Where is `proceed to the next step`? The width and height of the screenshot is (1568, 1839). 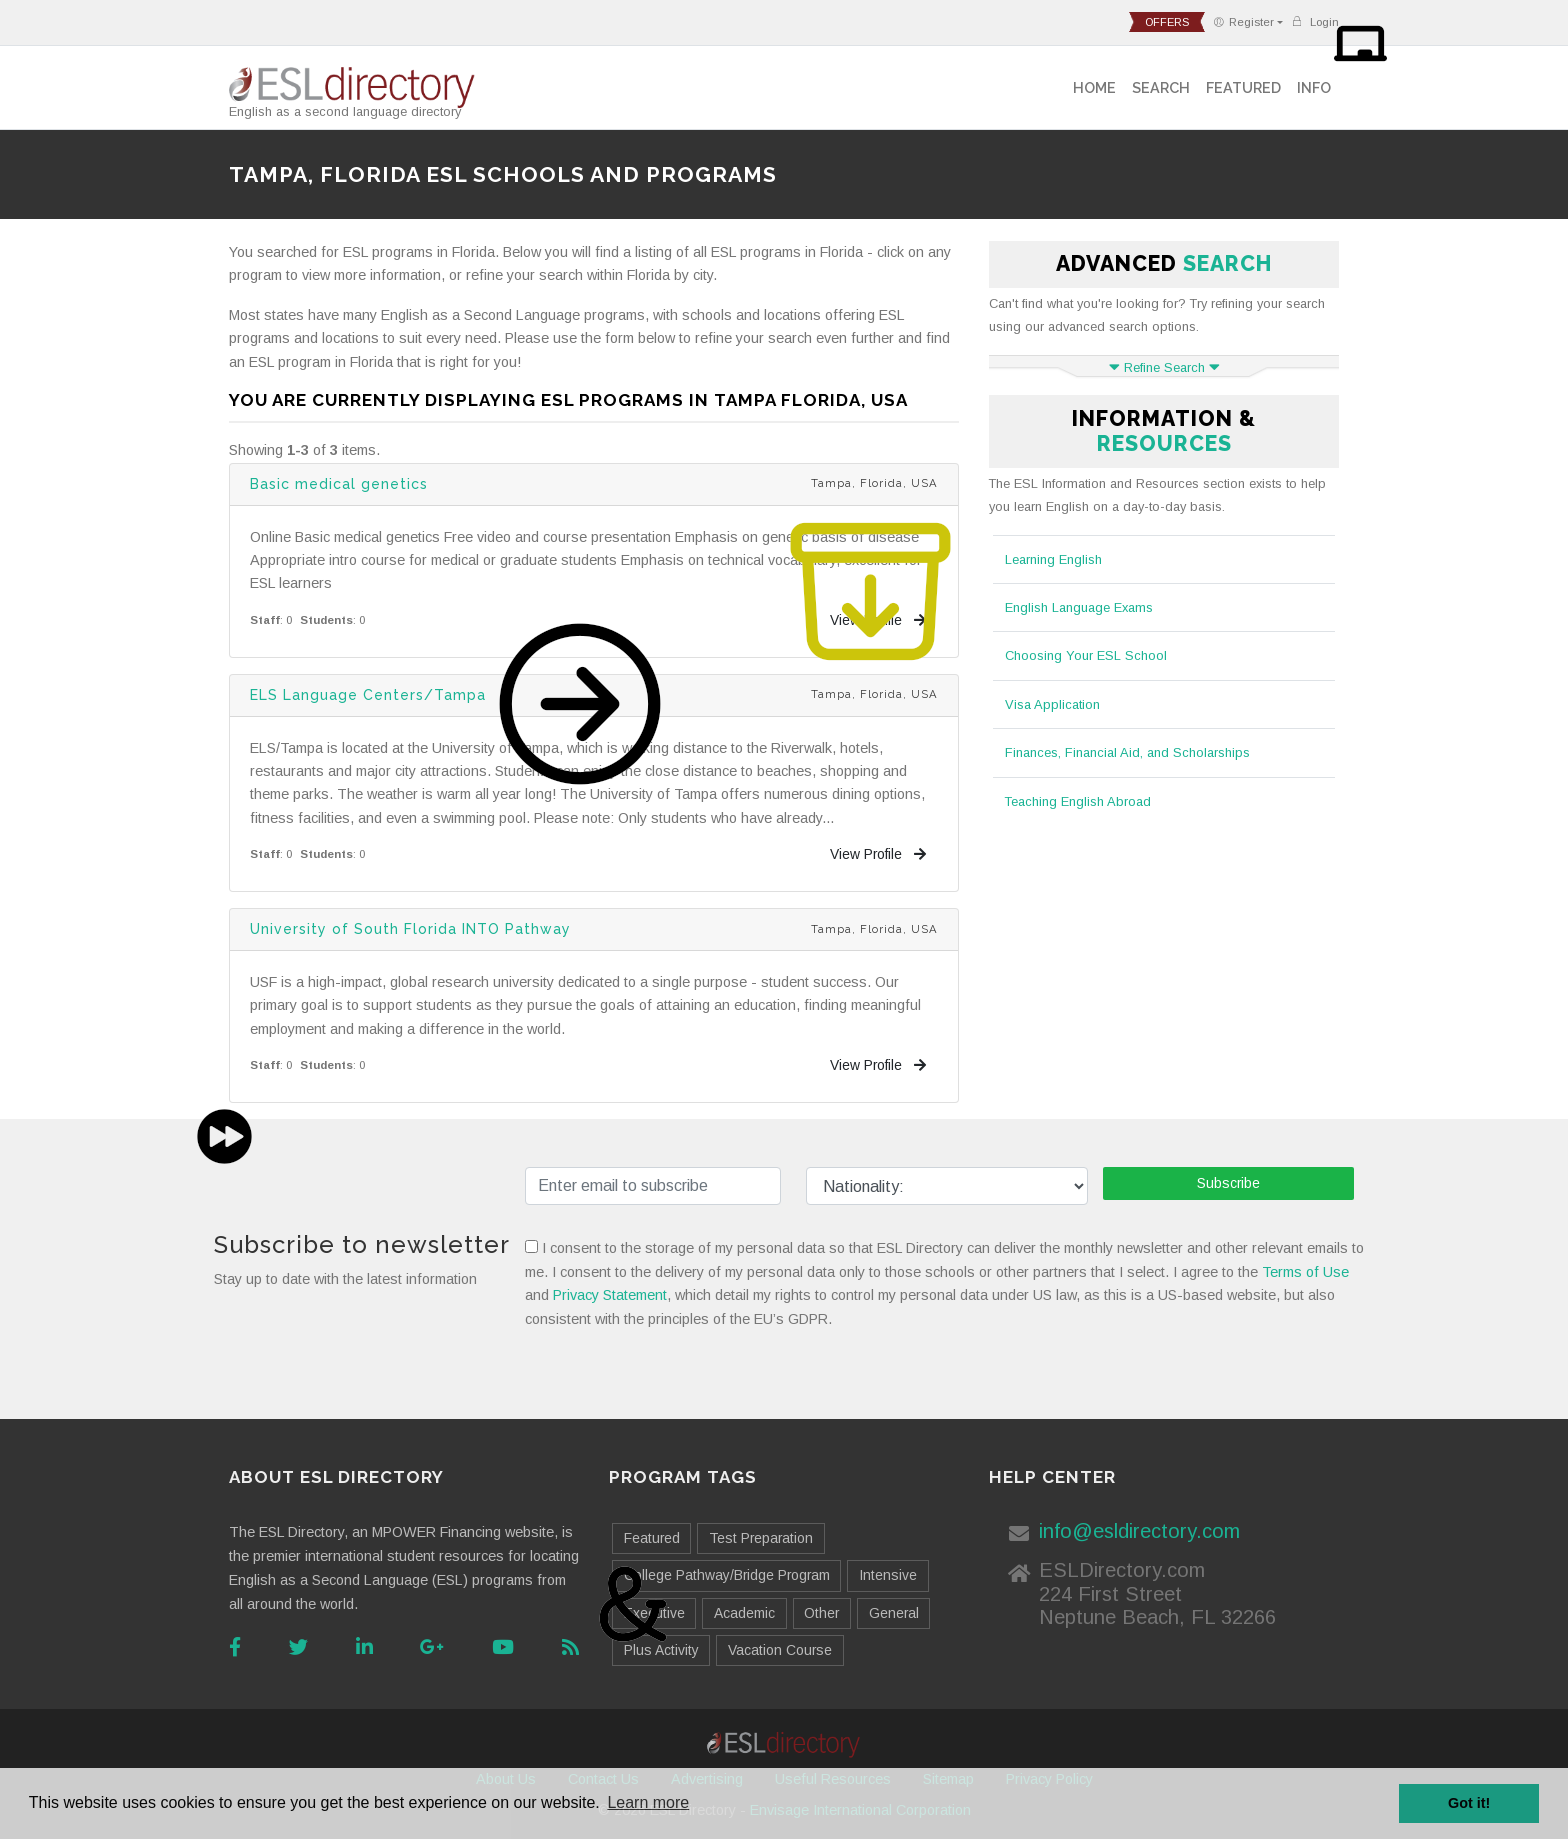
proceed to the next step is located at coordinates (580, 704).